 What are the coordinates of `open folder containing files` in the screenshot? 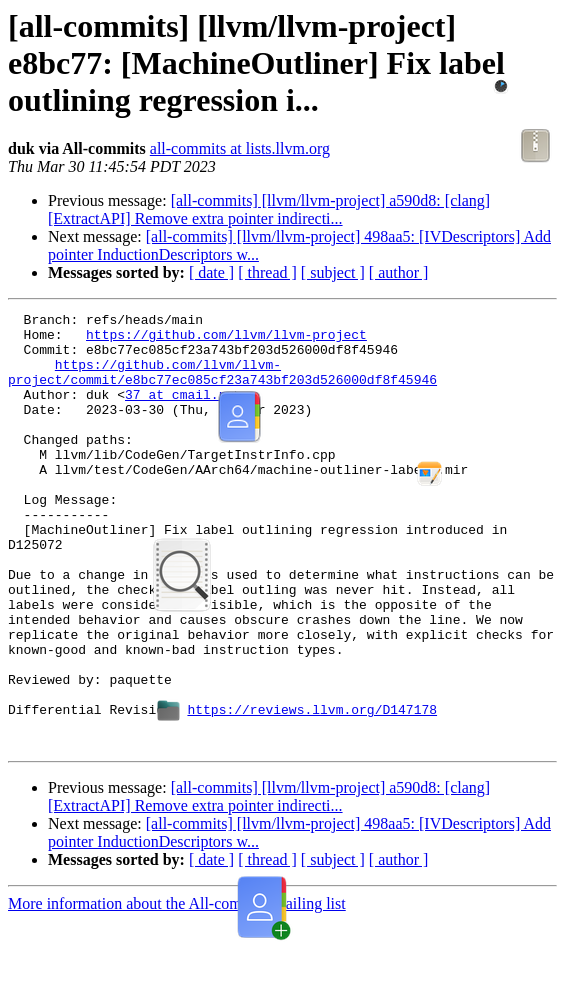 It's located at (168, 710).